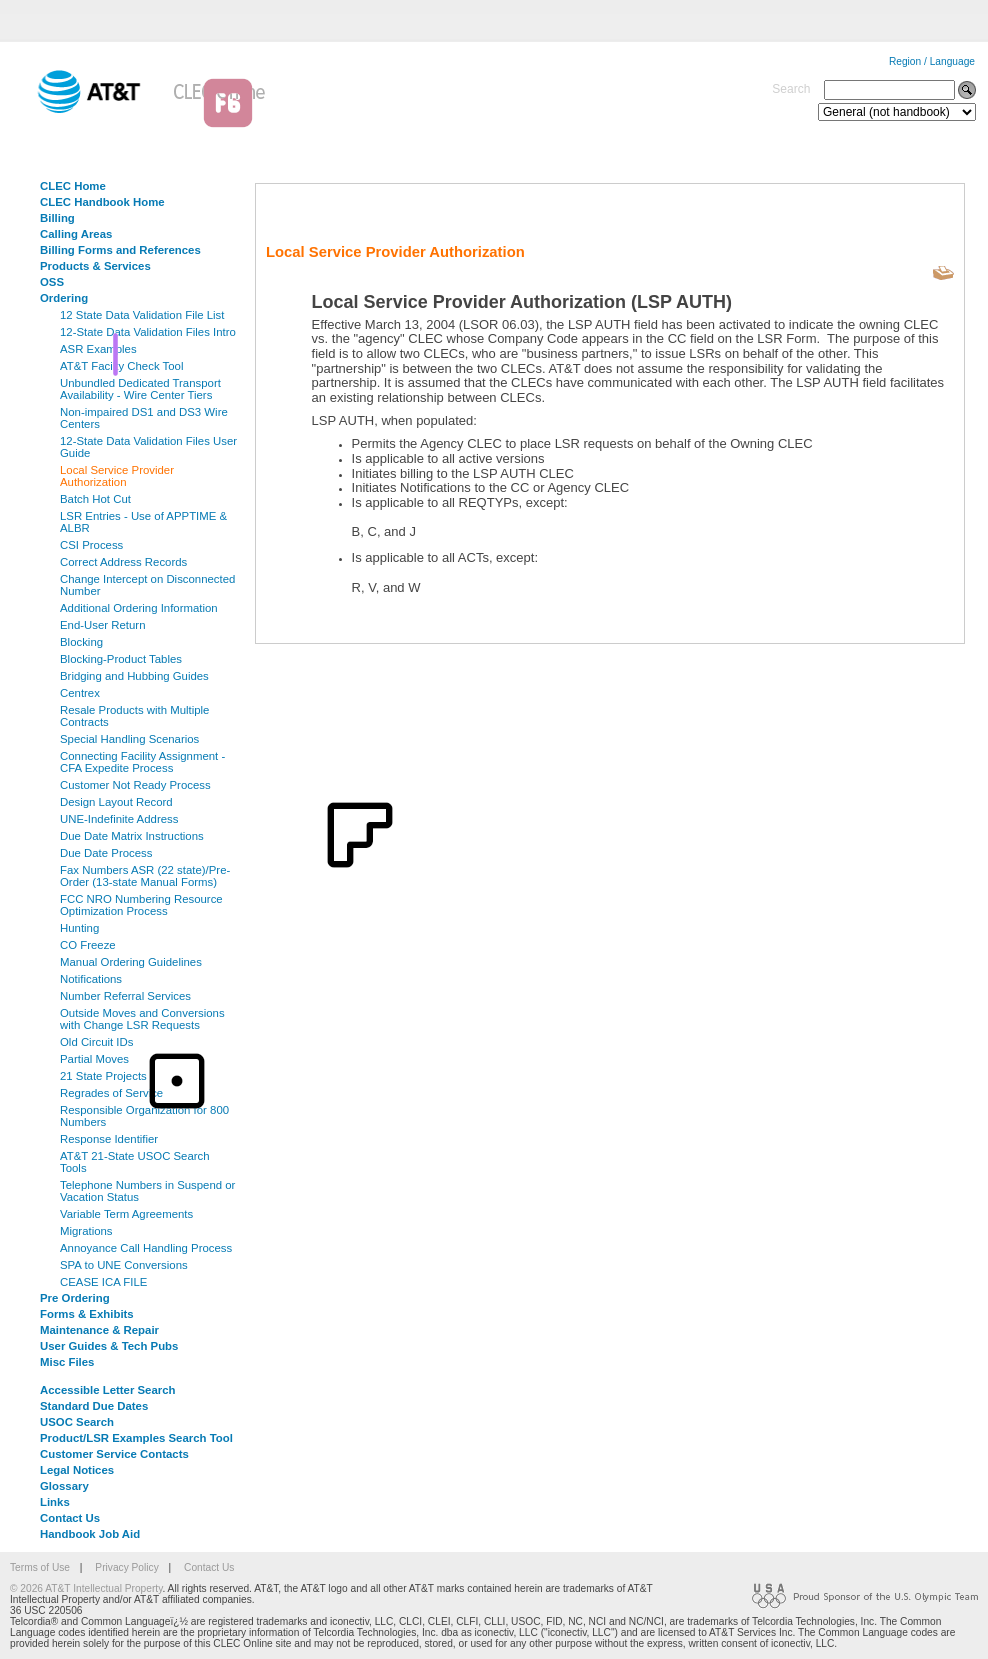 This screenshot has width=988, height=1659. Describe the element at coordinates (228, 103) in the screenshot. I see `press F6 function key` at that location.